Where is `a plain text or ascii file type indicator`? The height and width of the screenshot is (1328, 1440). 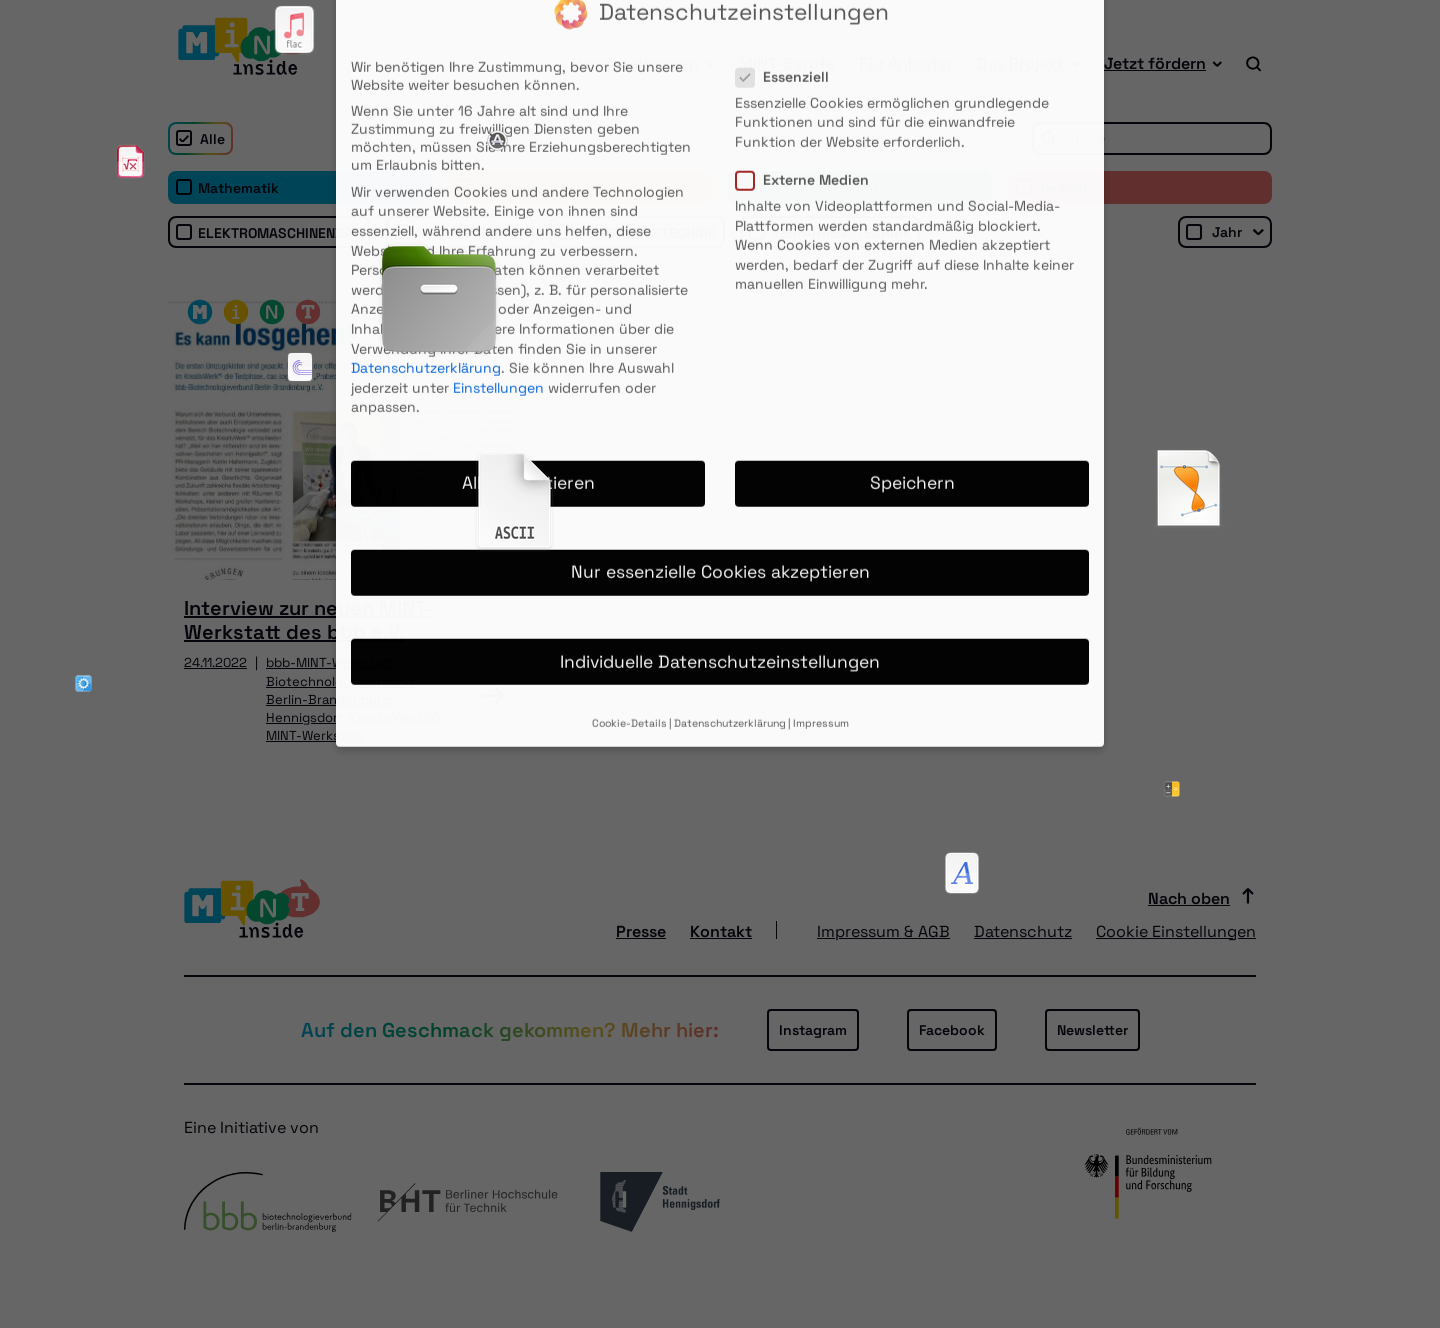 a plain text or ascii file type indicator is located at coordinates (514, 502).